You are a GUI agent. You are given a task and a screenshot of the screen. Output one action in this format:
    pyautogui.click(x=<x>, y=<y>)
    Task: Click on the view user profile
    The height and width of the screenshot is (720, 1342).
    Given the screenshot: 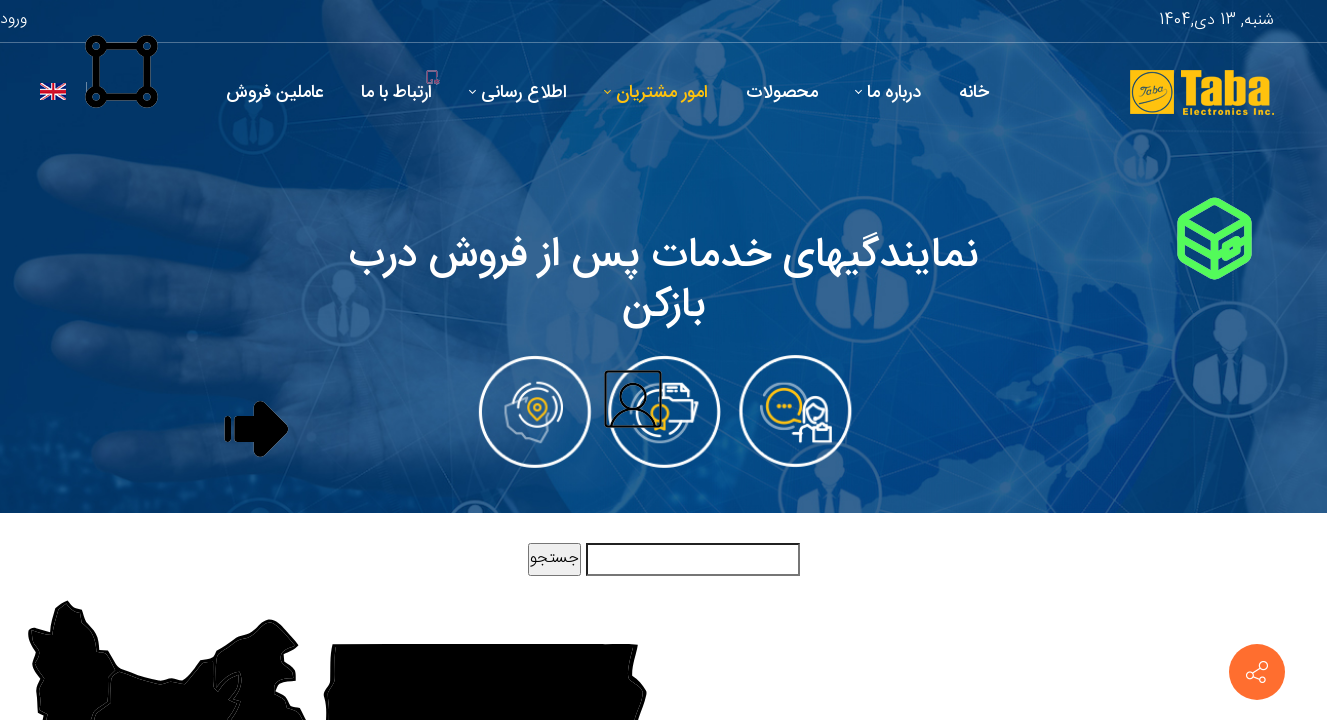 What is the action you would take?
    pyautogui.click(x=633, y=399)
    